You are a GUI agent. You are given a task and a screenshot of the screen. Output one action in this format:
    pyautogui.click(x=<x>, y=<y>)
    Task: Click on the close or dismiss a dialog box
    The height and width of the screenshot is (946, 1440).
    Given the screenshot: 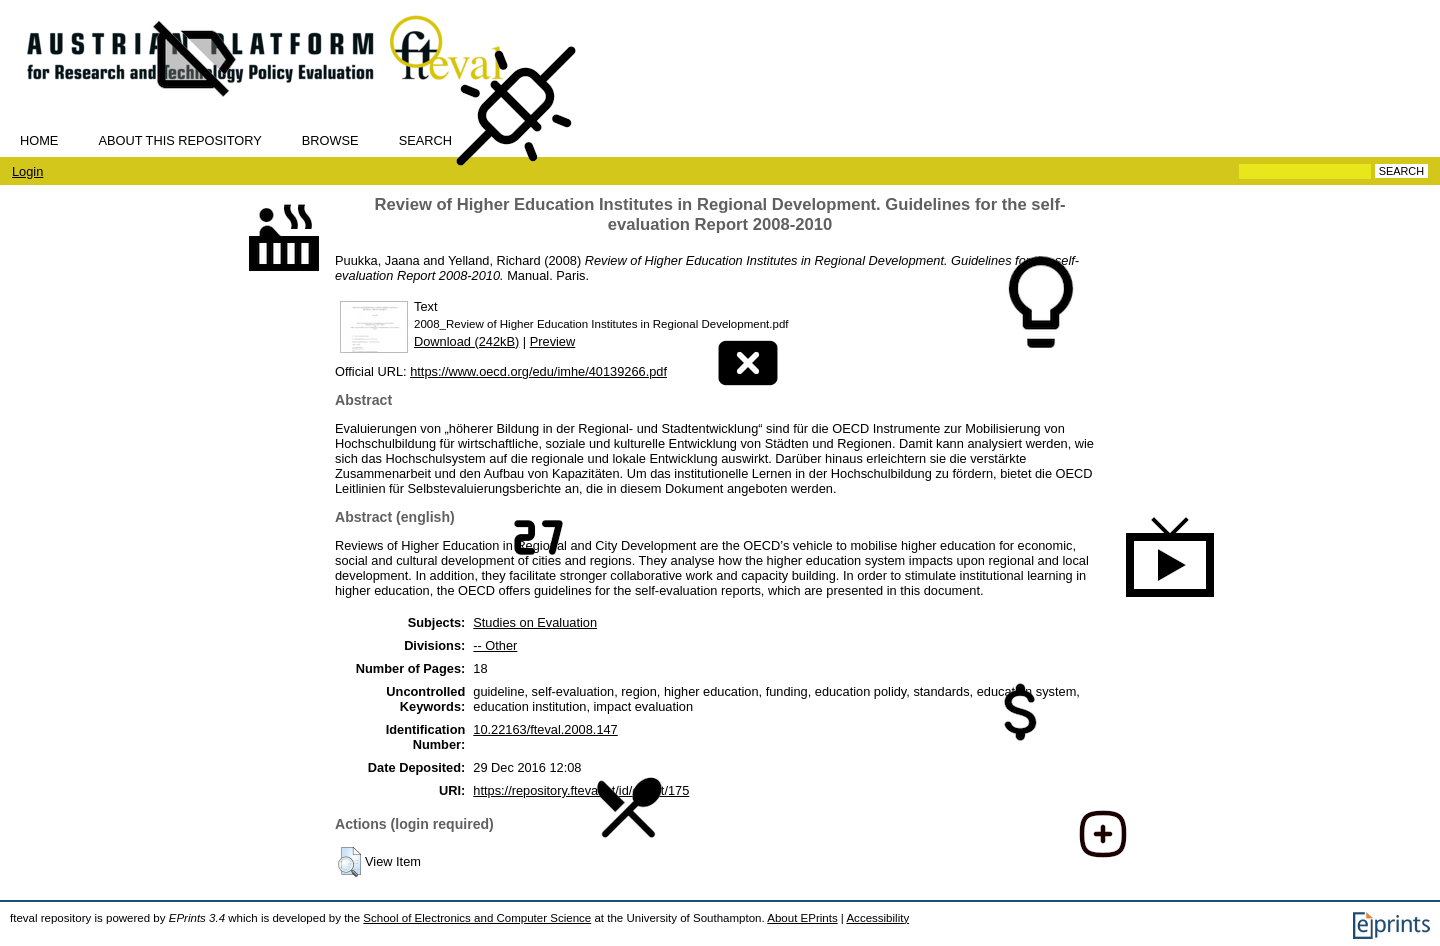 What is the action you would take?
    pyautogui.click(x=748, y=363)
    